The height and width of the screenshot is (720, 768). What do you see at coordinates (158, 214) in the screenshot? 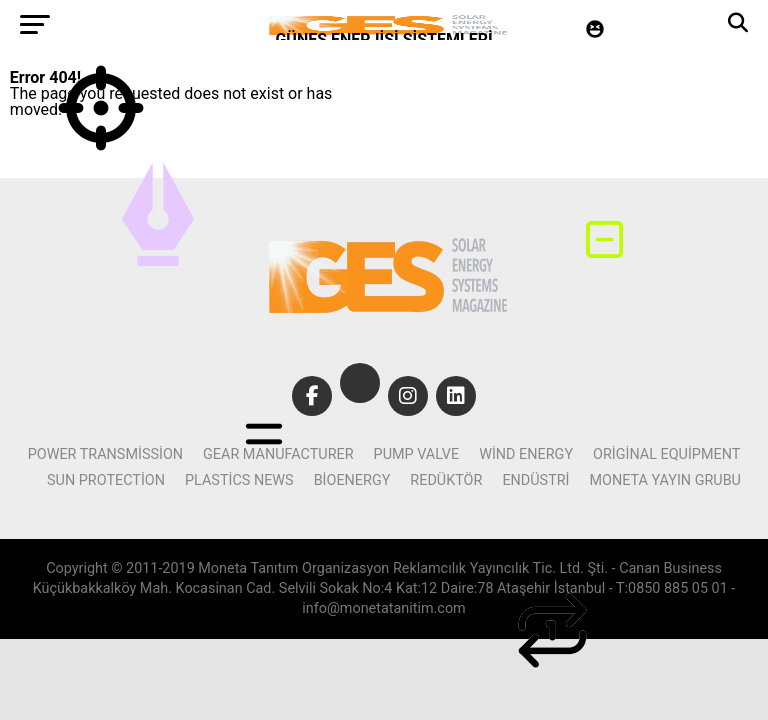
I see `access vector drawing tools` at bounding box center [158, 214].